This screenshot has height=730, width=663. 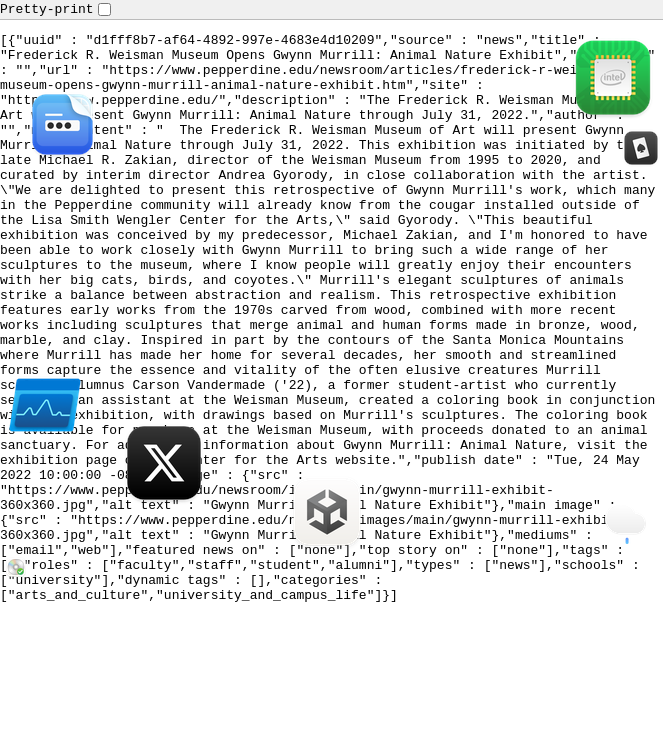 I want to click on indicates scattered showers in weather forecast, so click(x=625, y=523).